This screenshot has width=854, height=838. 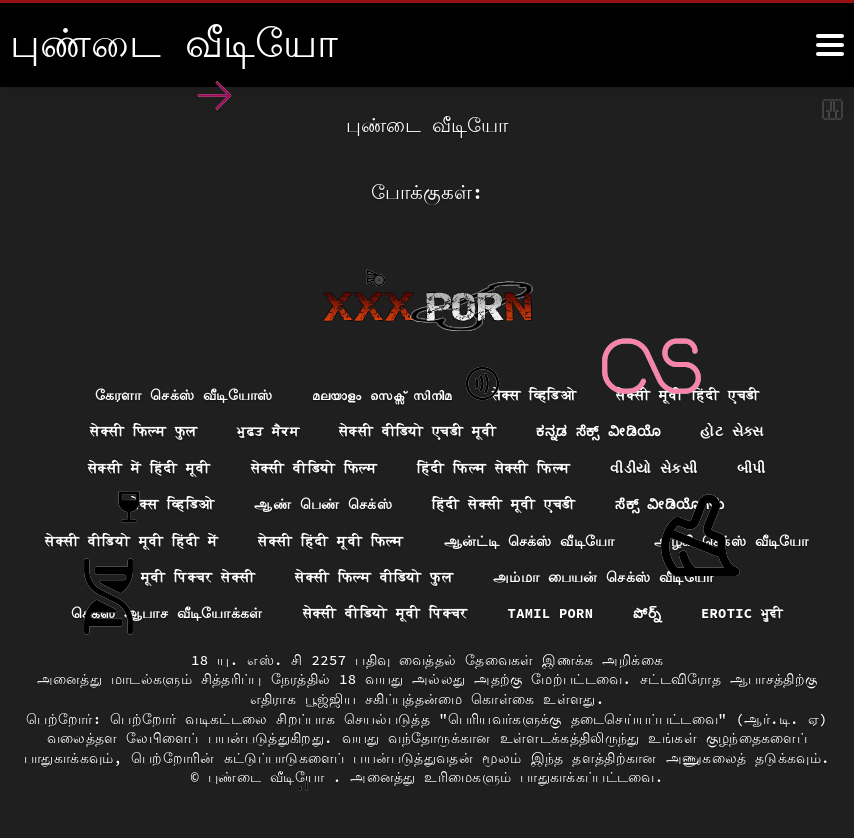 I want to click on access genetic or biological information, so click(x=108, y=596).